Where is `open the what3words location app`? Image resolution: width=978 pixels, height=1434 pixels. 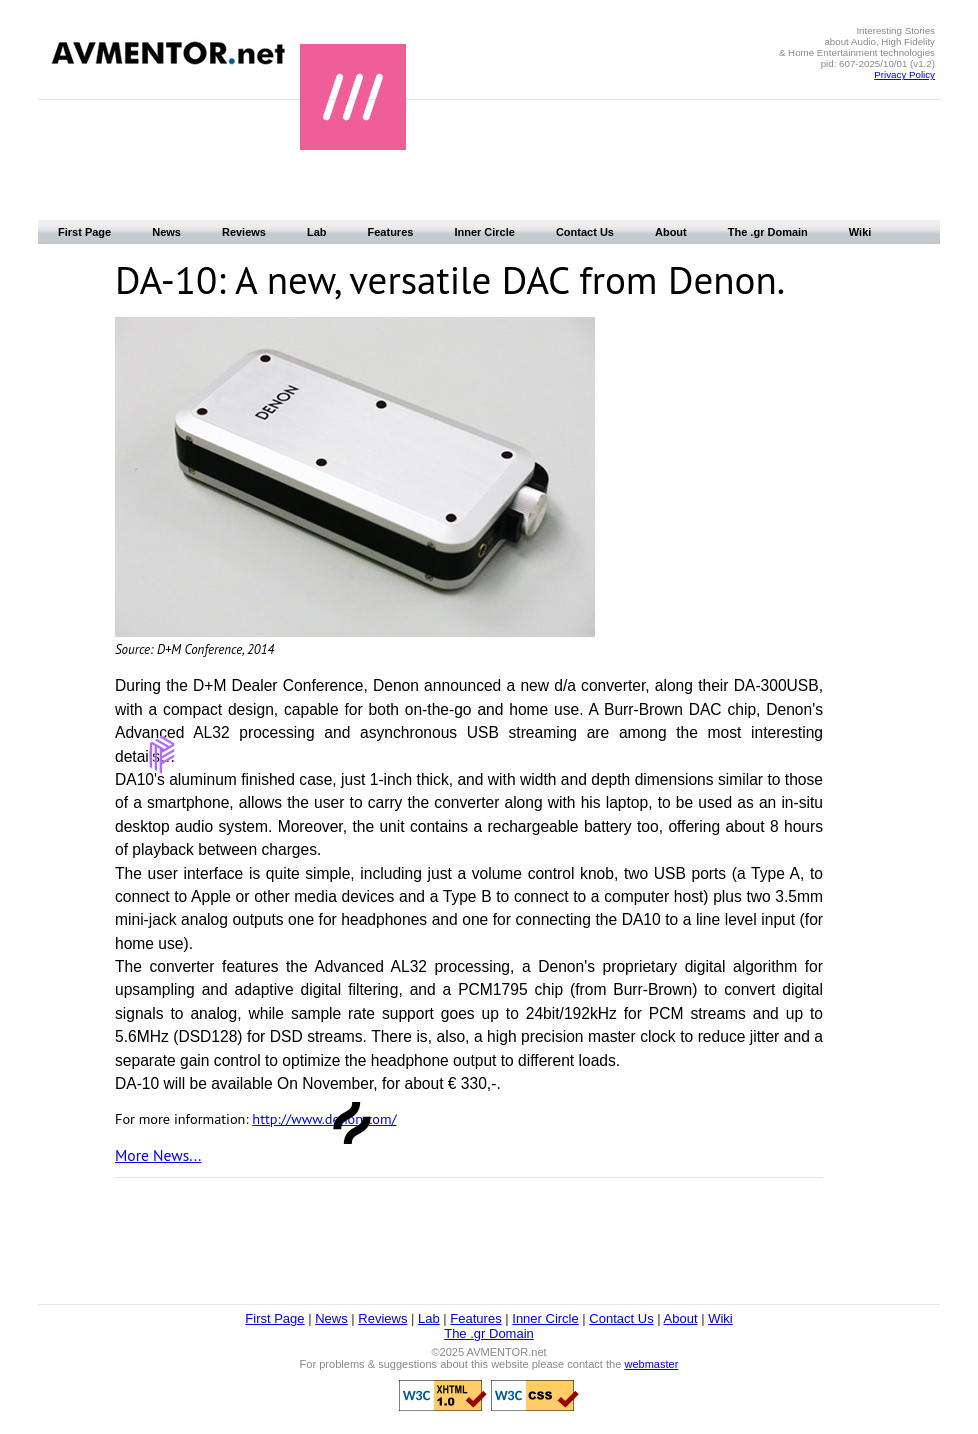 open the what3words location app is located at coordinates (353, 97).